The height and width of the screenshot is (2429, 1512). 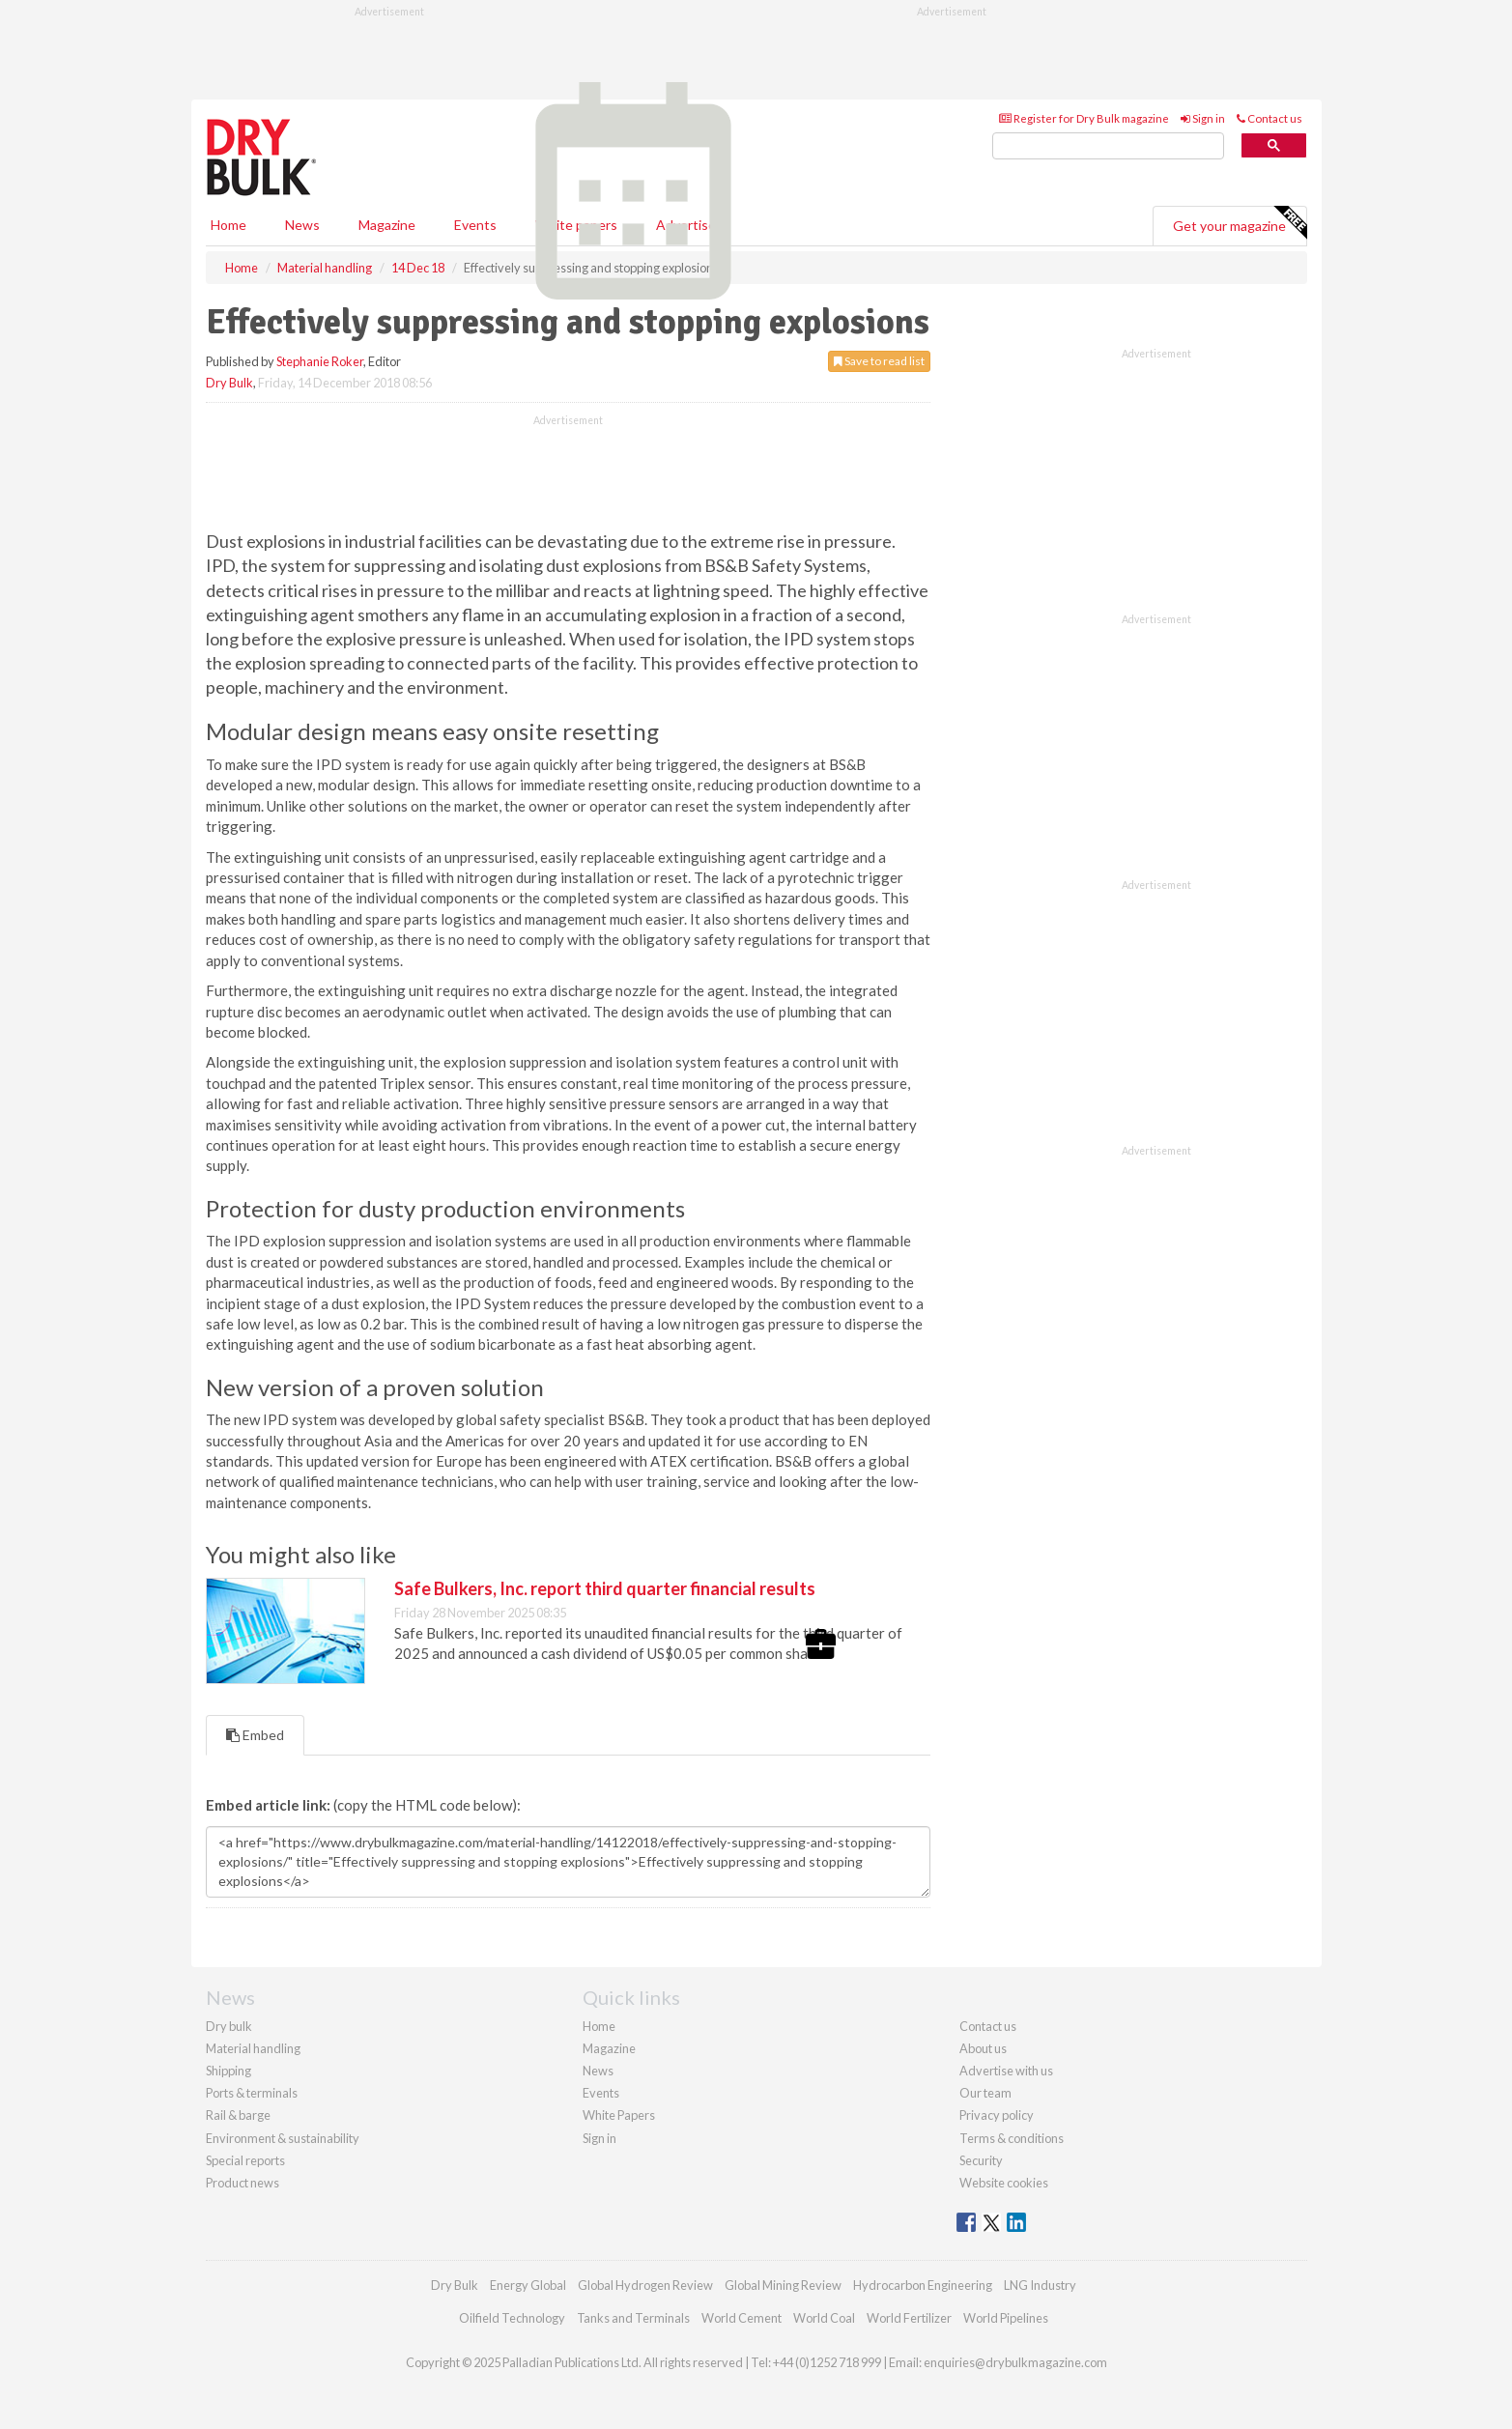 I want to click on view calendar or schedule, so click(x=633, y=190).